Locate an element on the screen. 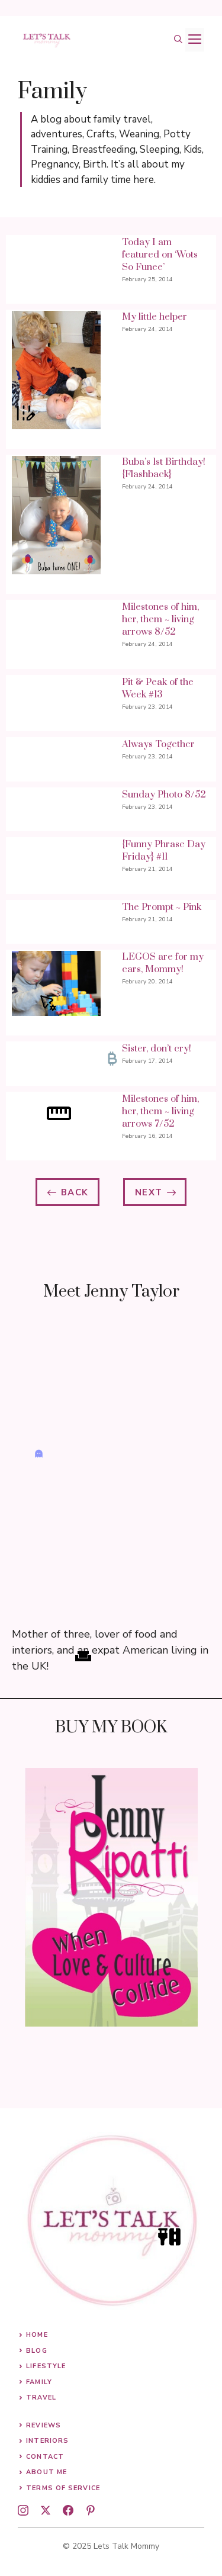  view weekend or leisure activities is located at coordinates (83, 1656).